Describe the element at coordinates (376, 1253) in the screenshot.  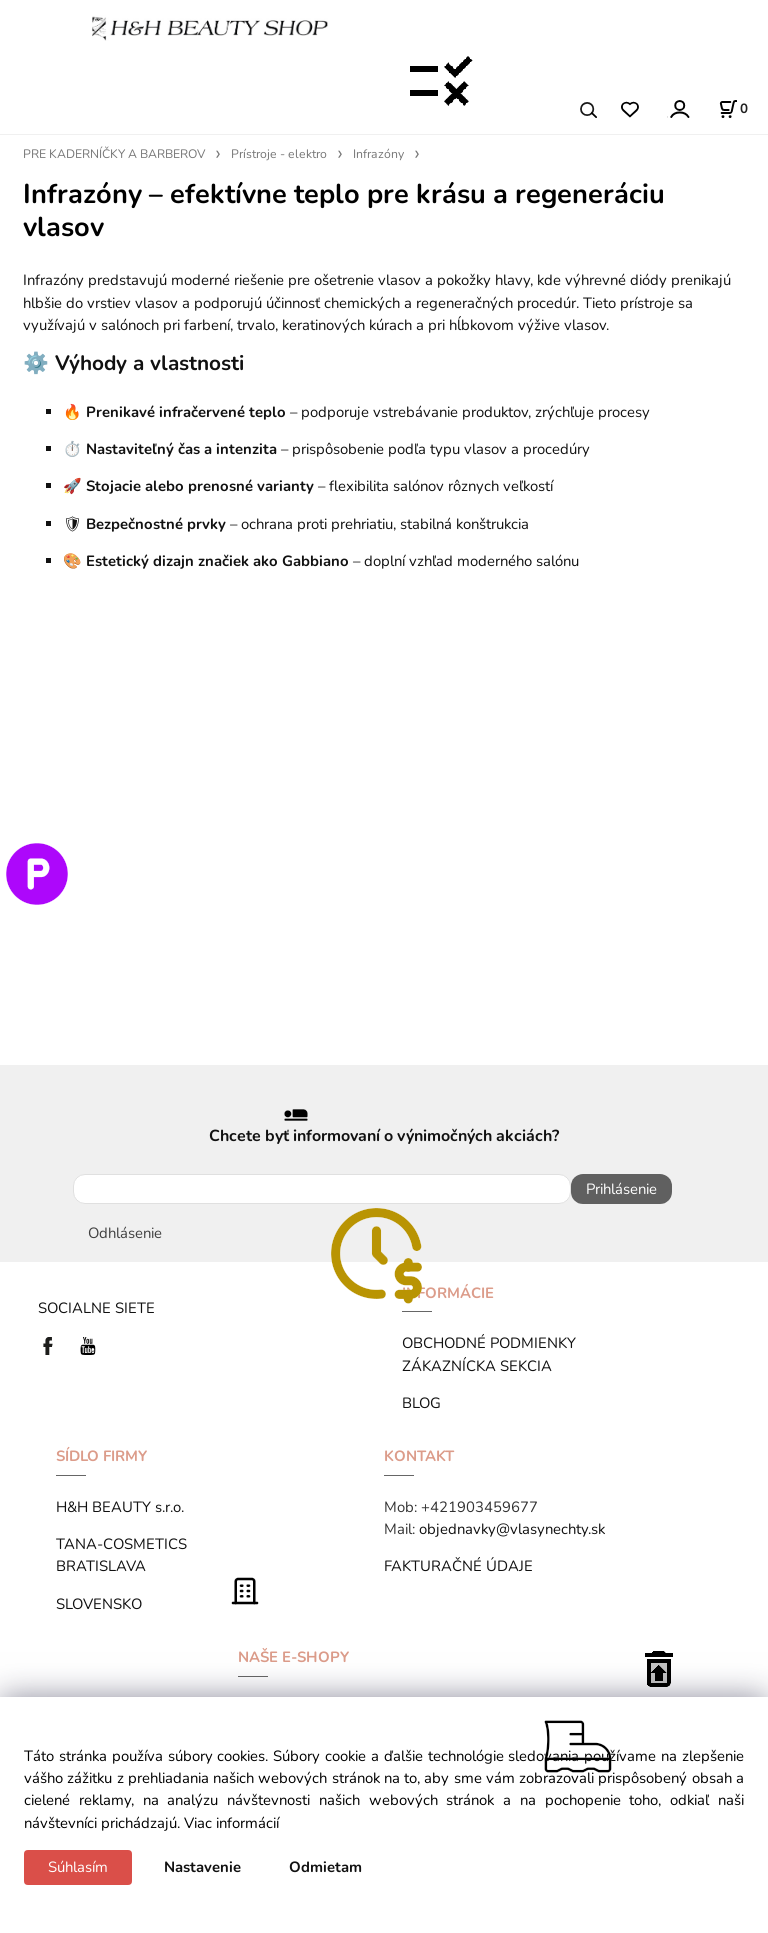
I see `view hourly rate or time-based pricing` at that location.